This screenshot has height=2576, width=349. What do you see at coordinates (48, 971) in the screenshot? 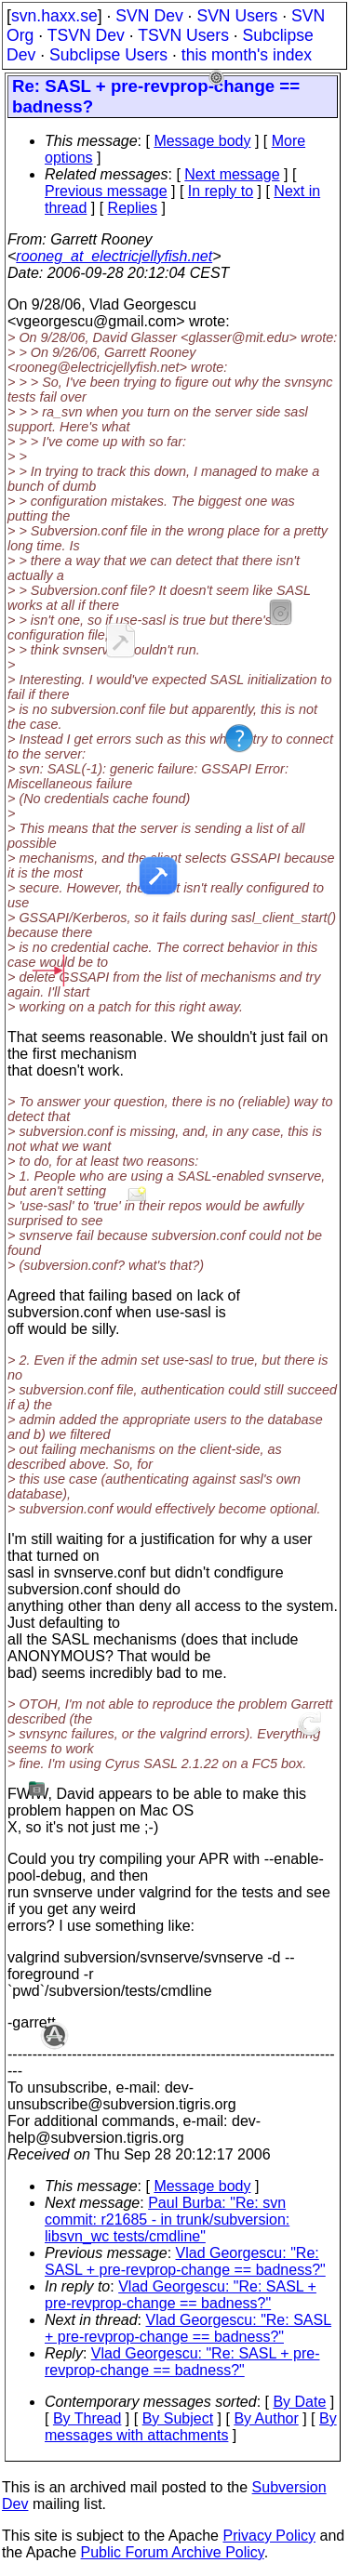
I see `go to the last item or page` at bounding box center [48, 971].